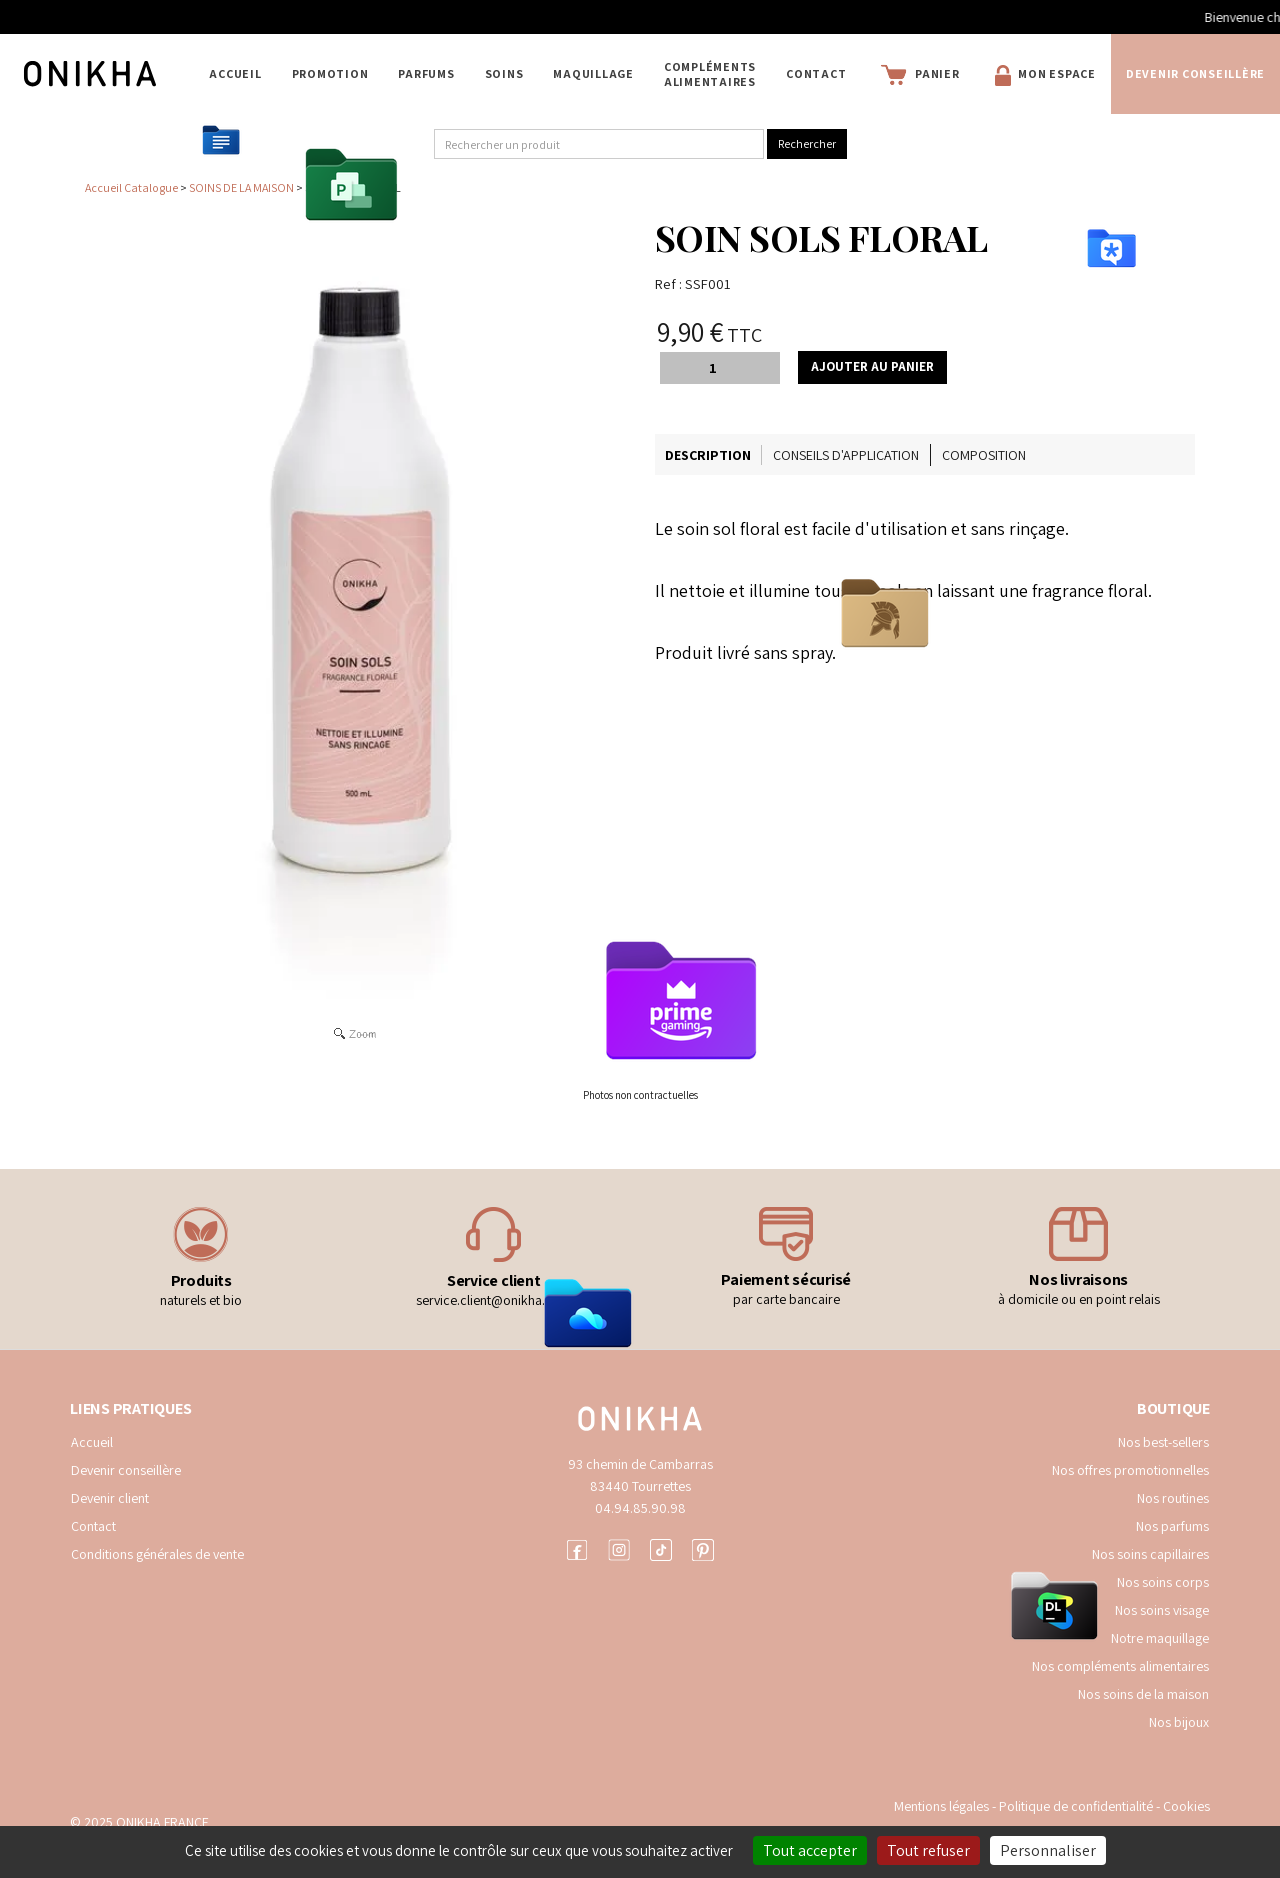  Describe the element at coordinates (884, 615) in the screenshot. I see `folder containing historical or ancient history files` at that location.